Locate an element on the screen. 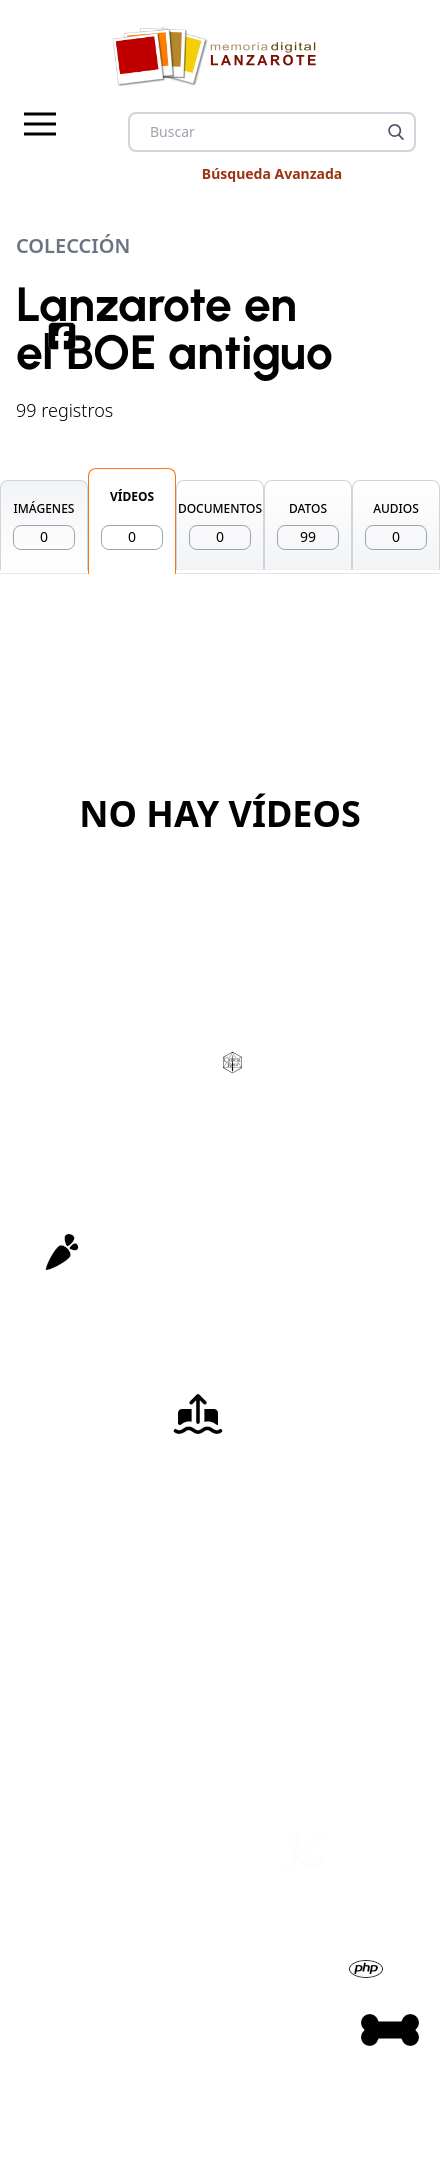 The width and height of the screenshot is (440, 2167). critical role logo is located at coordinates (232, 1062).